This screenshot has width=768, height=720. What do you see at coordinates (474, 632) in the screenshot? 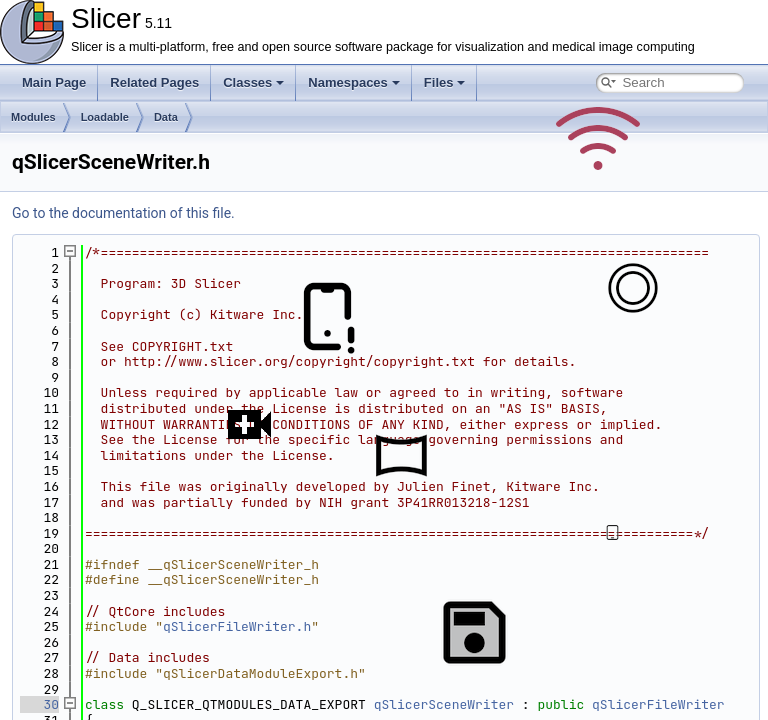
I see `save current file or document` at bounding box center [474, 632].